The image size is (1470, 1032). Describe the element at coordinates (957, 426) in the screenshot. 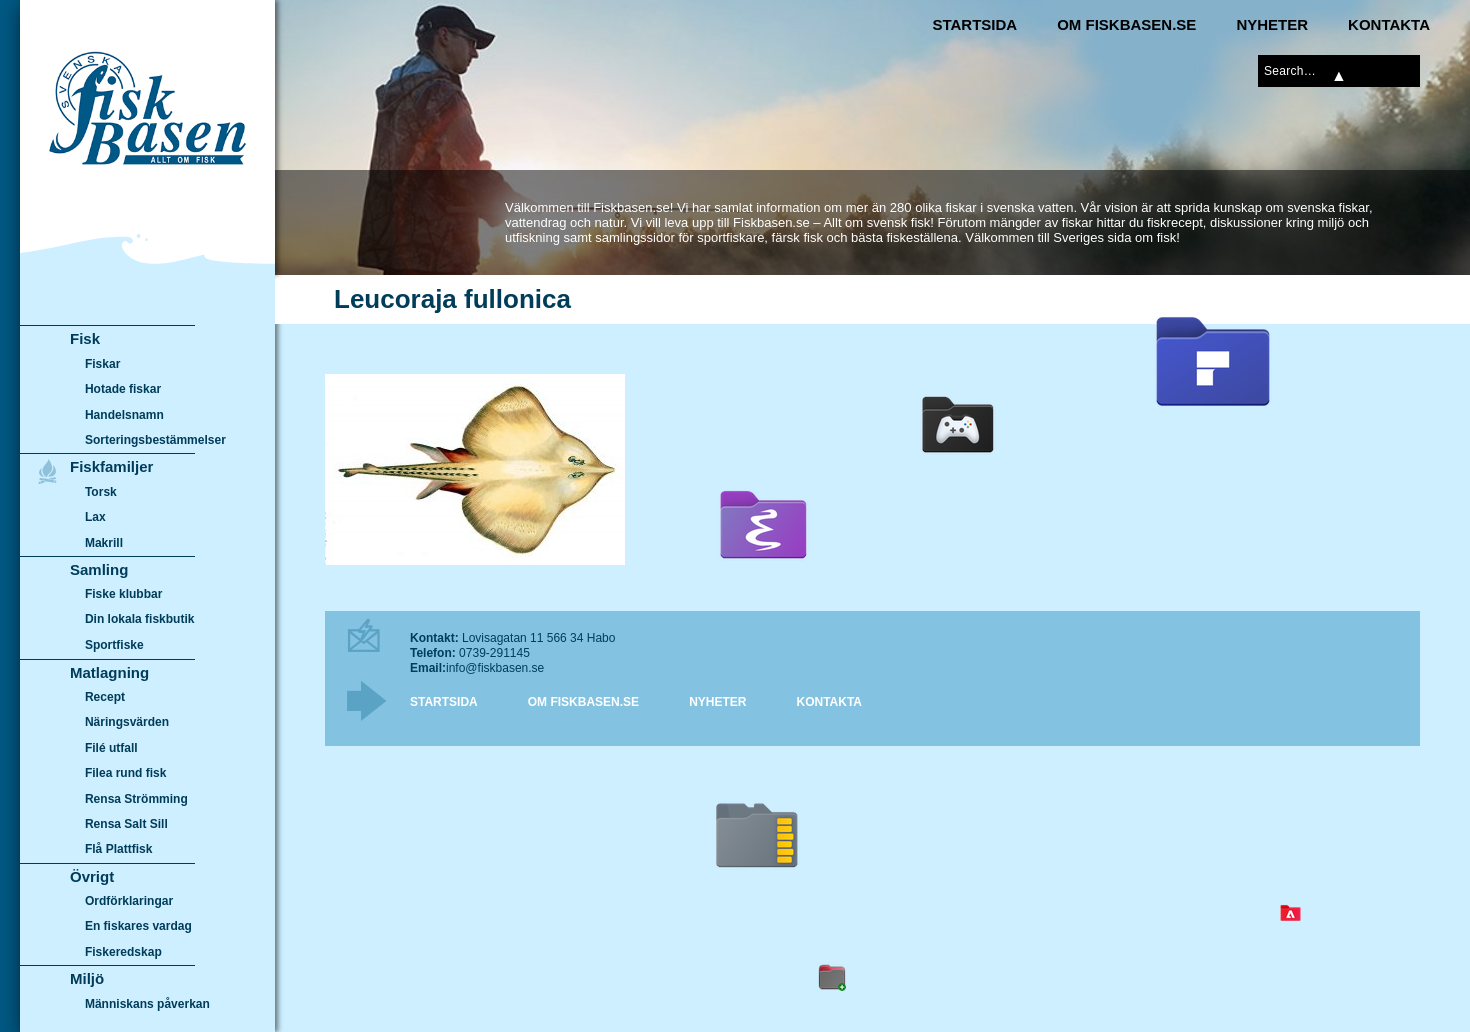

I see `open microsoft games folder` at that location.